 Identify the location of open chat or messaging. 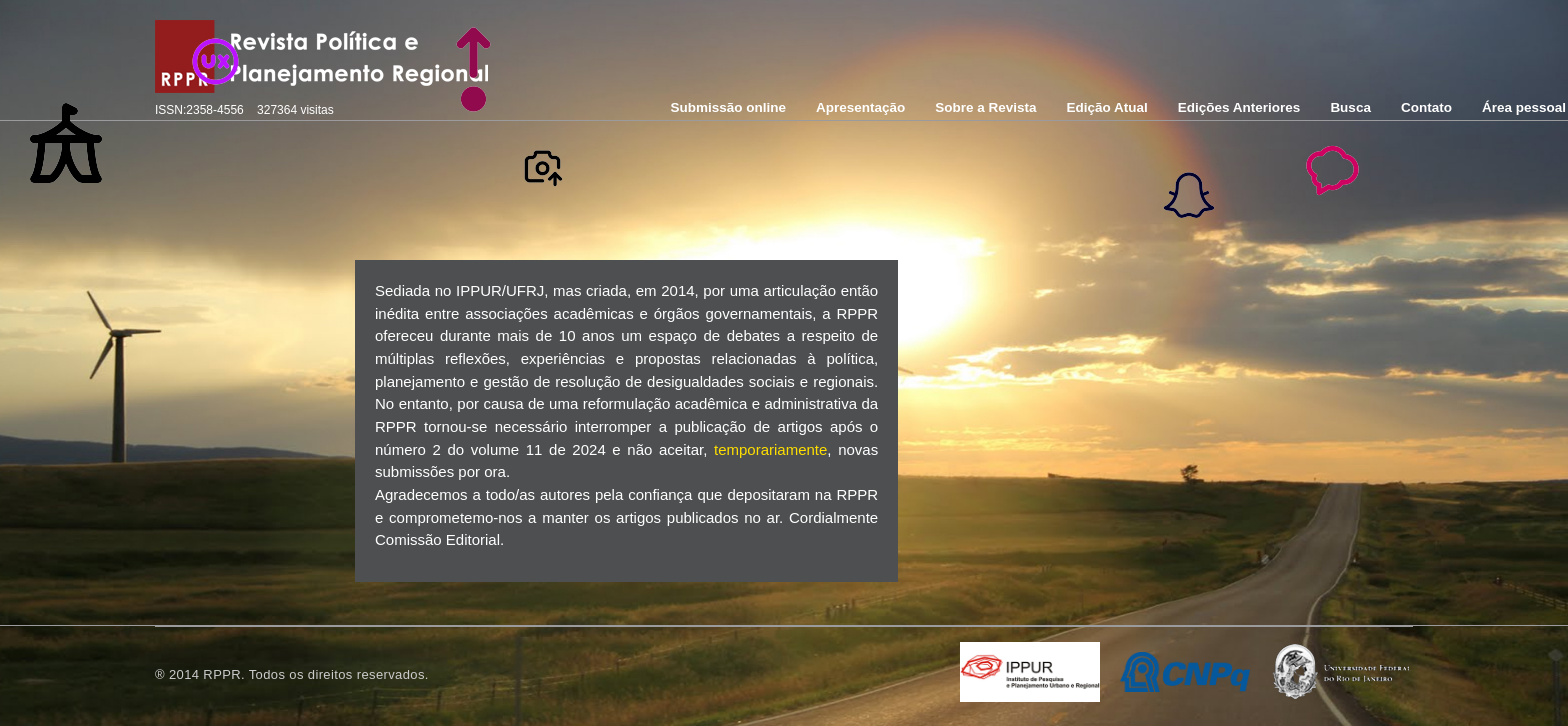
(1331, 170).